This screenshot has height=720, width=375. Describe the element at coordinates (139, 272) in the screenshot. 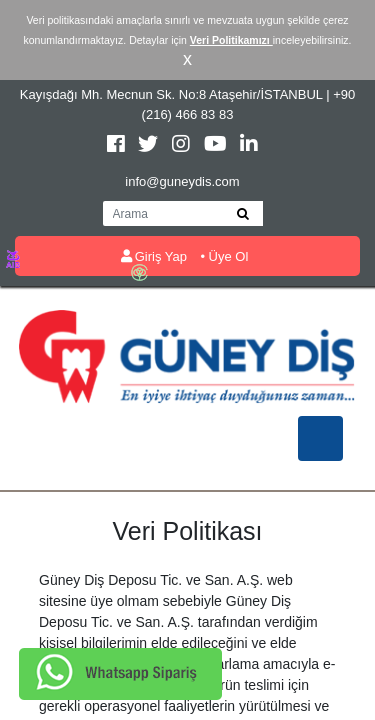

I see `visit cotton bureau website` at that location.